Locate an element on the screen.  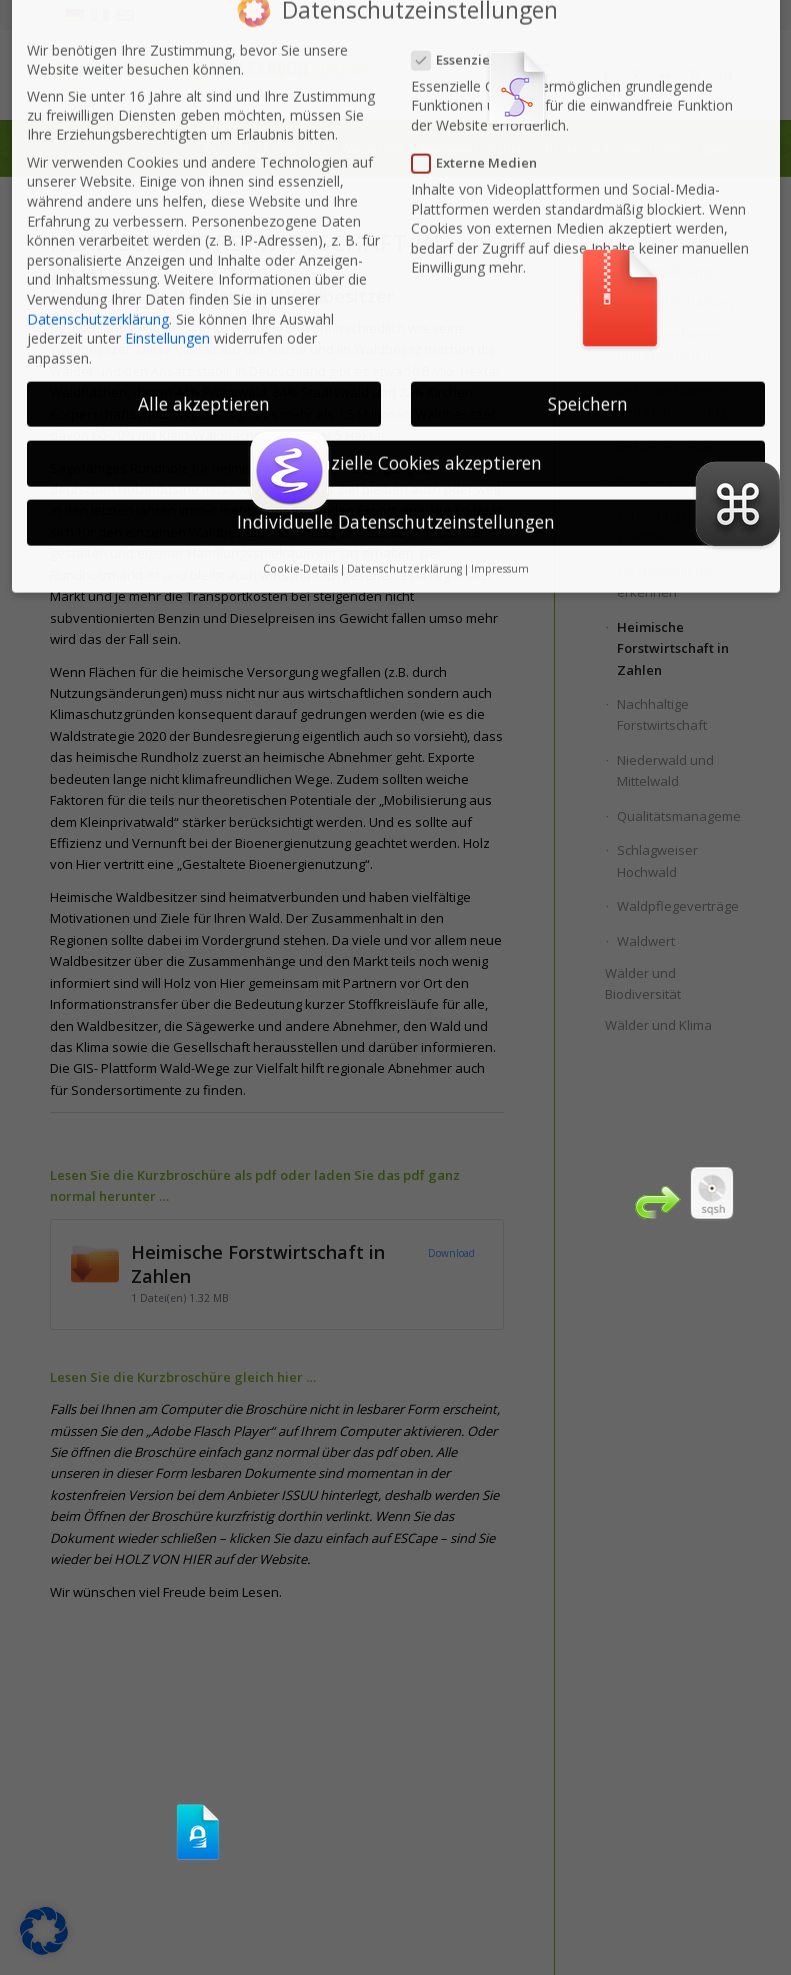
open keyboard settings and preferences is located at coordinates (738, 504).